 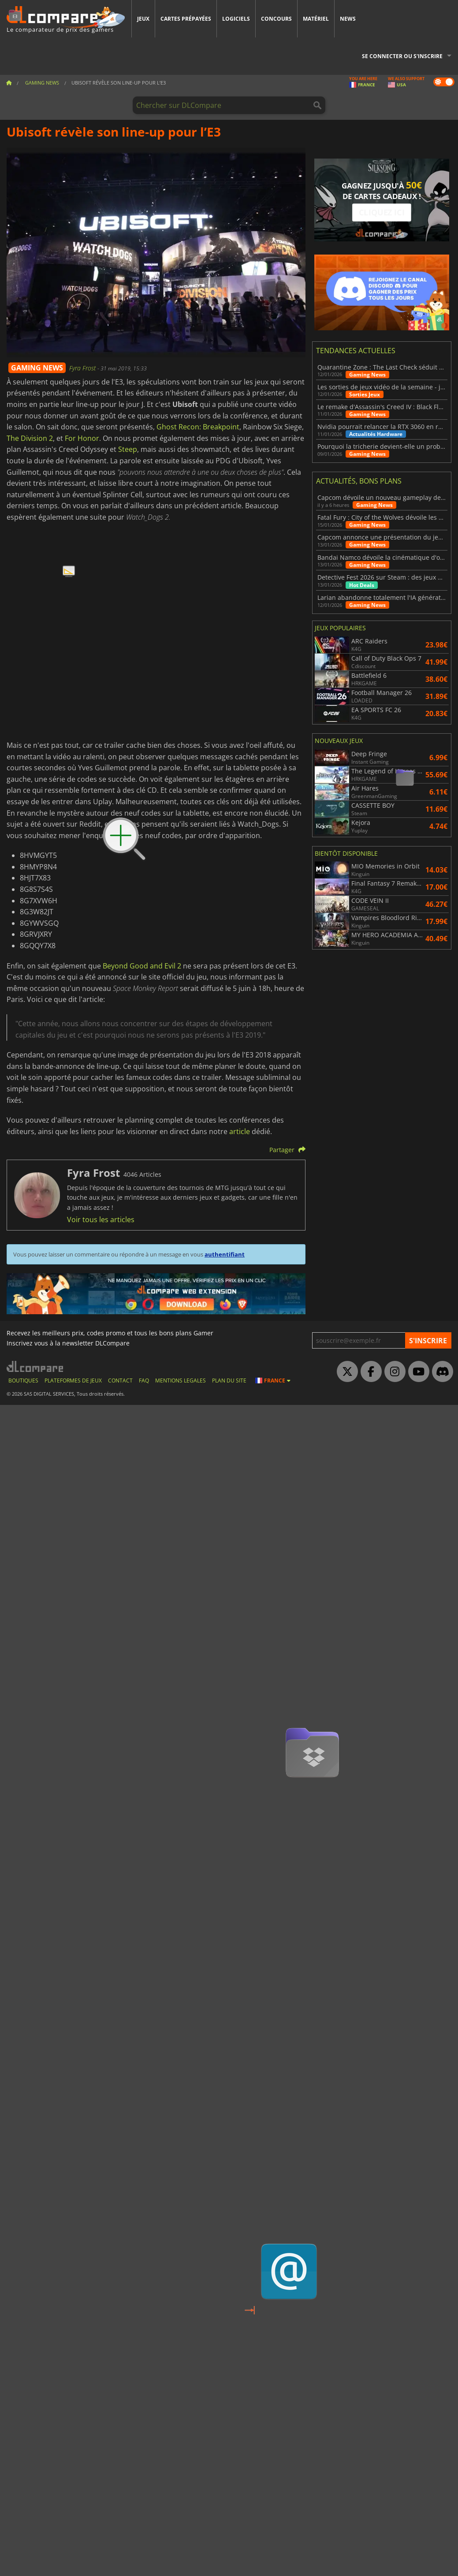 I want to click on access display settings and screen configuration, so click(x=69, y=571).